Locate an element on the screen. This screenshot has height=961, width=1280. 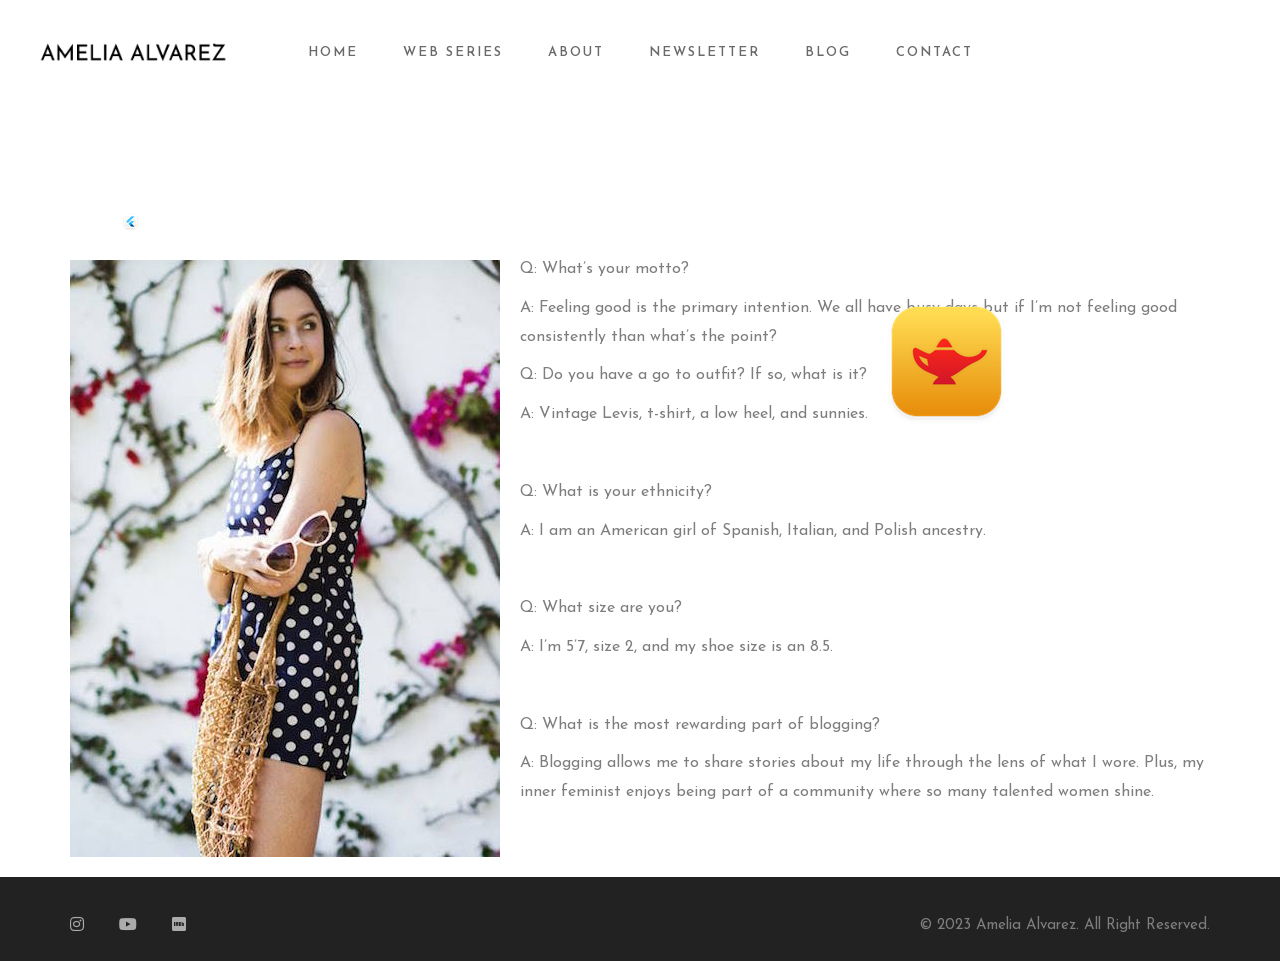
open the Flutter development application is located at coordinates (130, 221).